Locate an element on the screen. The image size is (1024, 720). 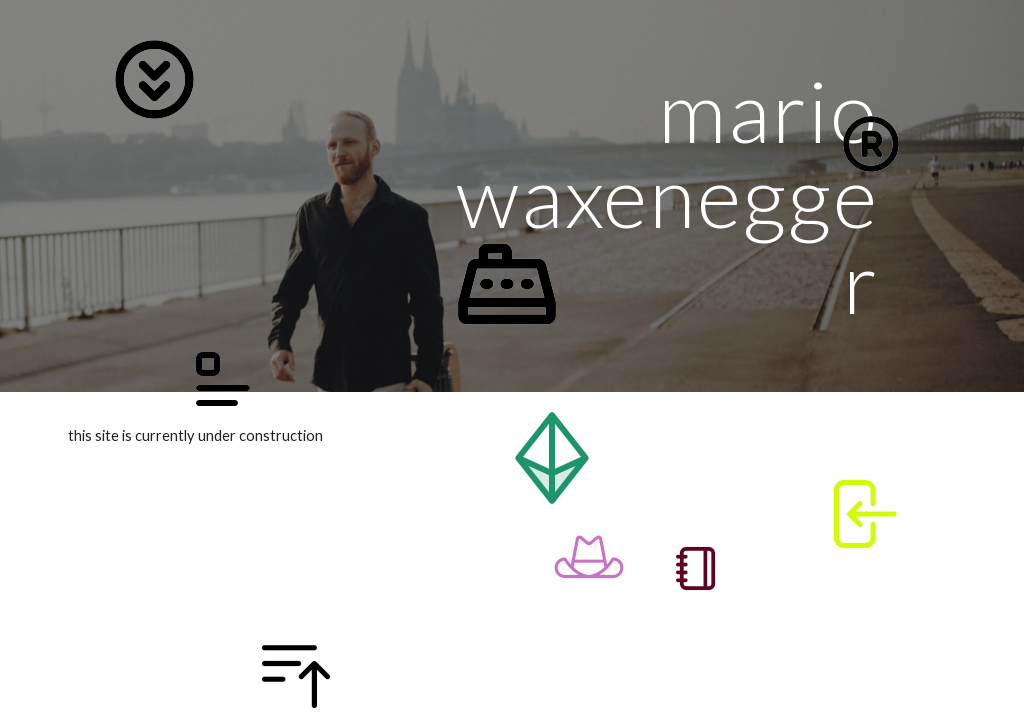
log in to your account is located at coordinates (860, 514).